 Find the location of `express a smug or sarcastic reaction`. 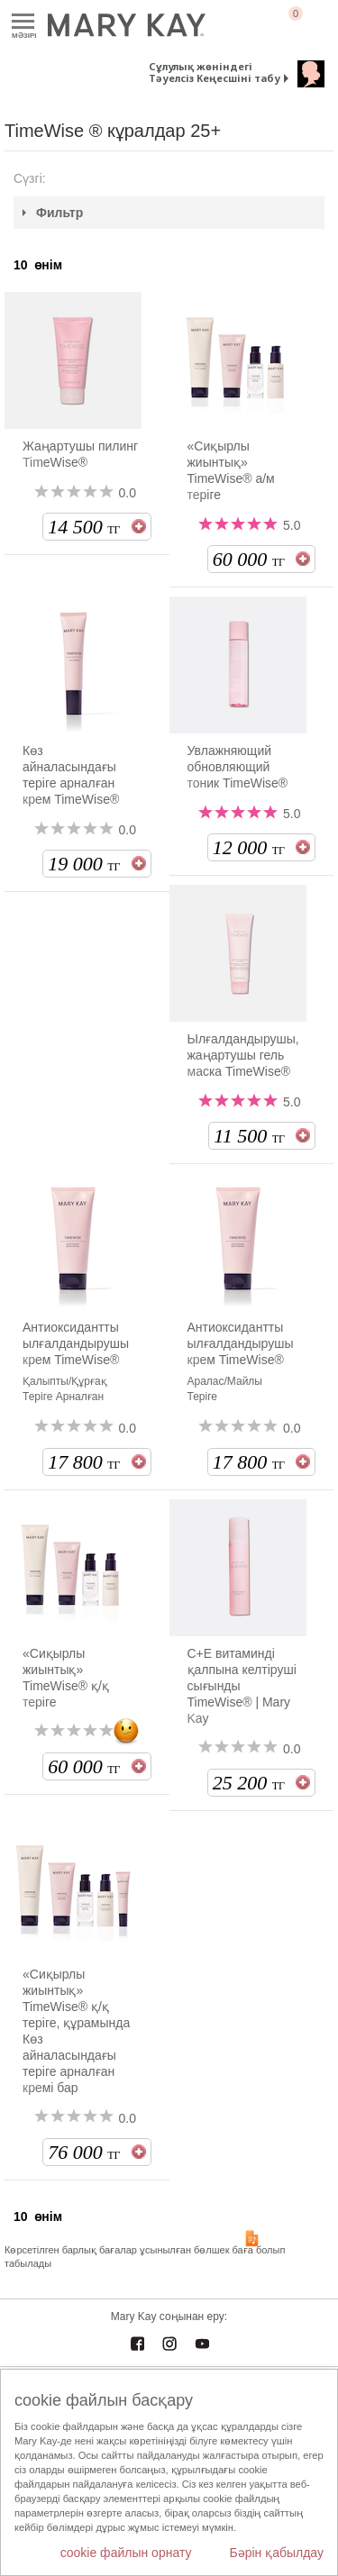

express a smug or sarcastic reaction is located at coordinates (126, 1732).